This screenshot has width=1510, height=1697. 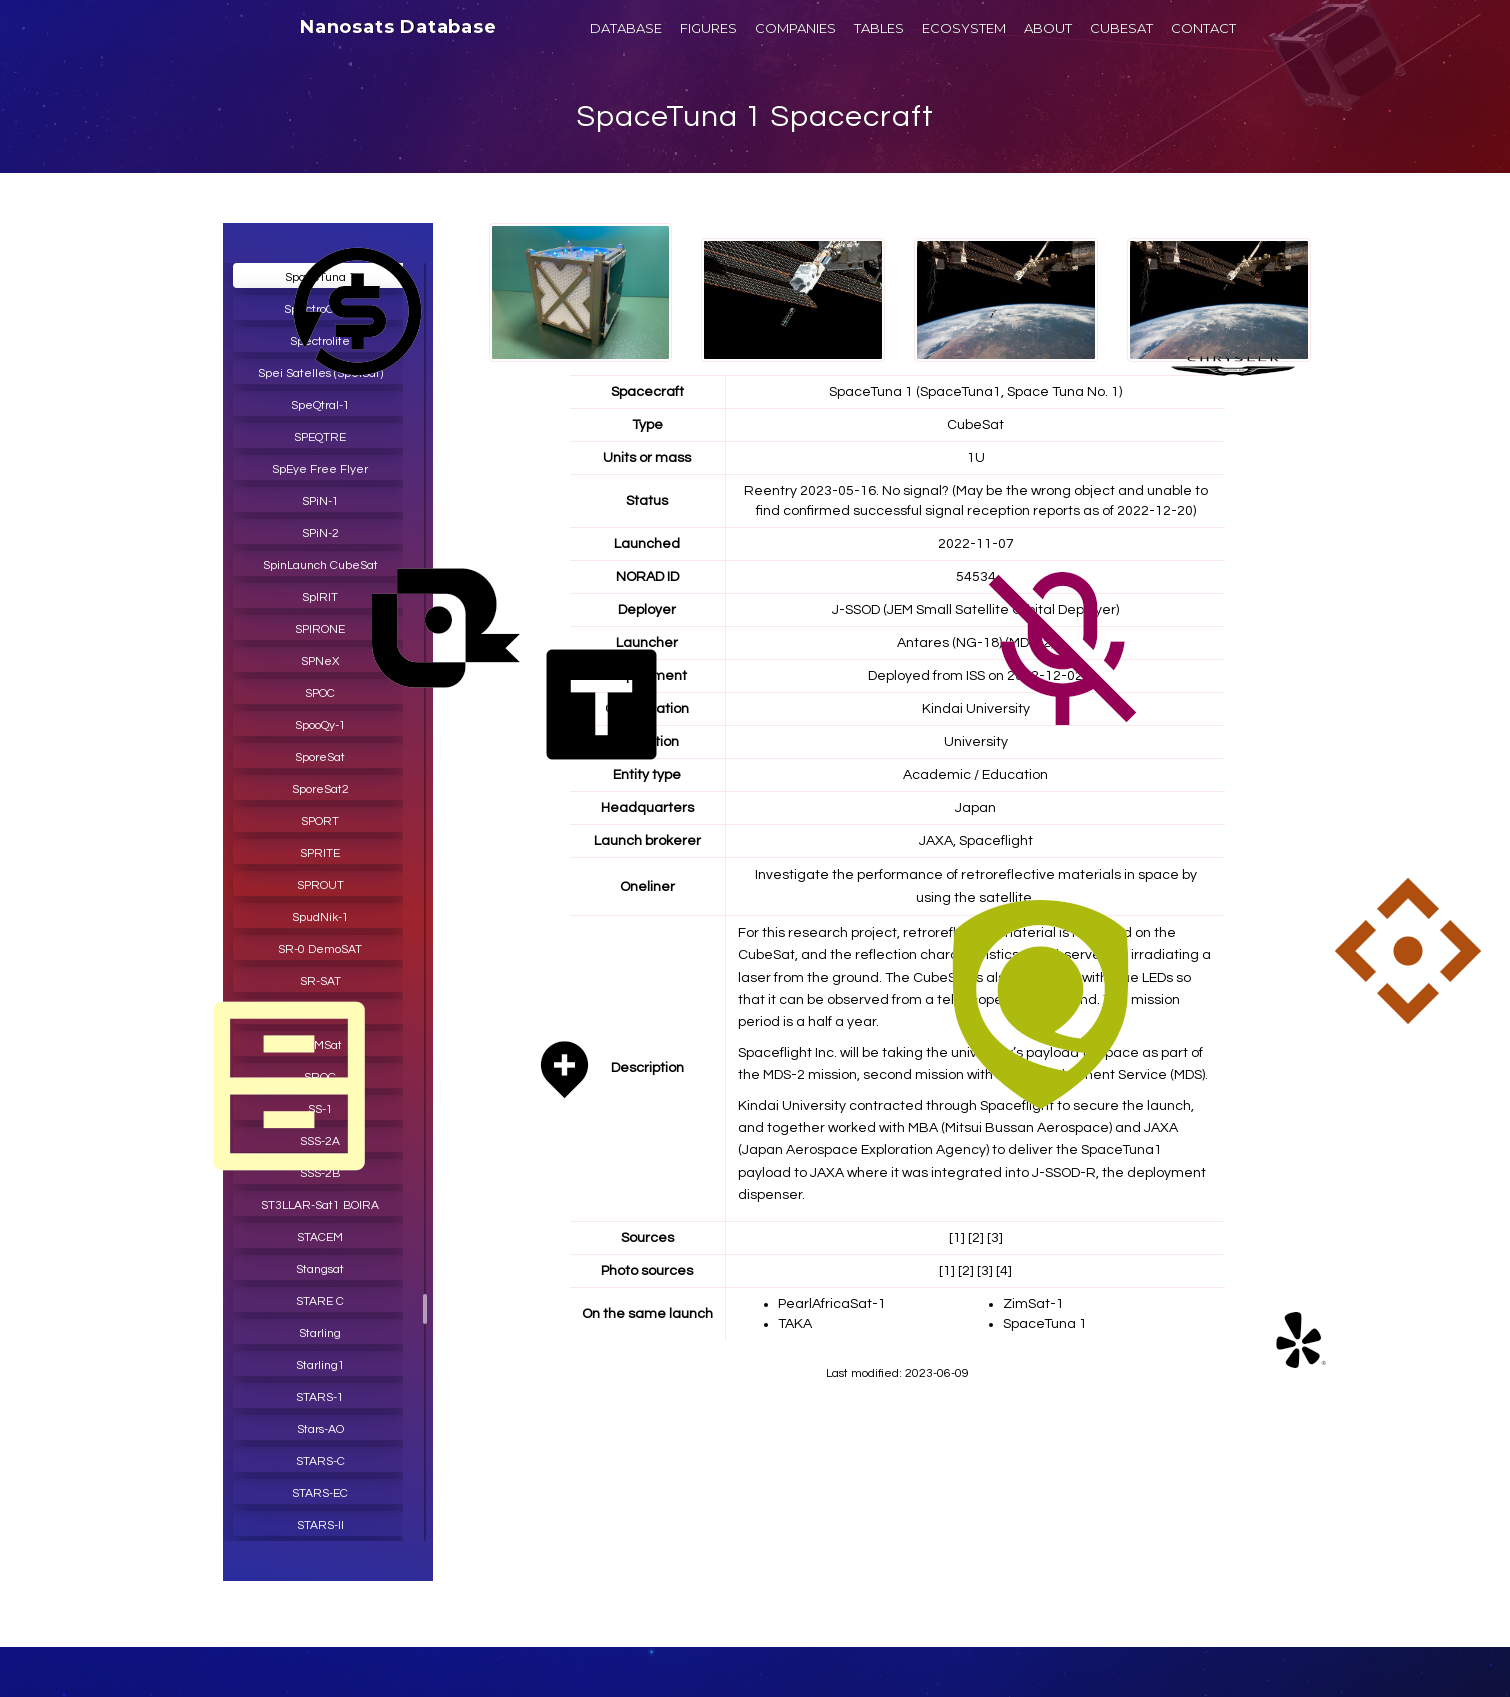 I want to click on open the Yelp app, so click(x=1301, y=1340).